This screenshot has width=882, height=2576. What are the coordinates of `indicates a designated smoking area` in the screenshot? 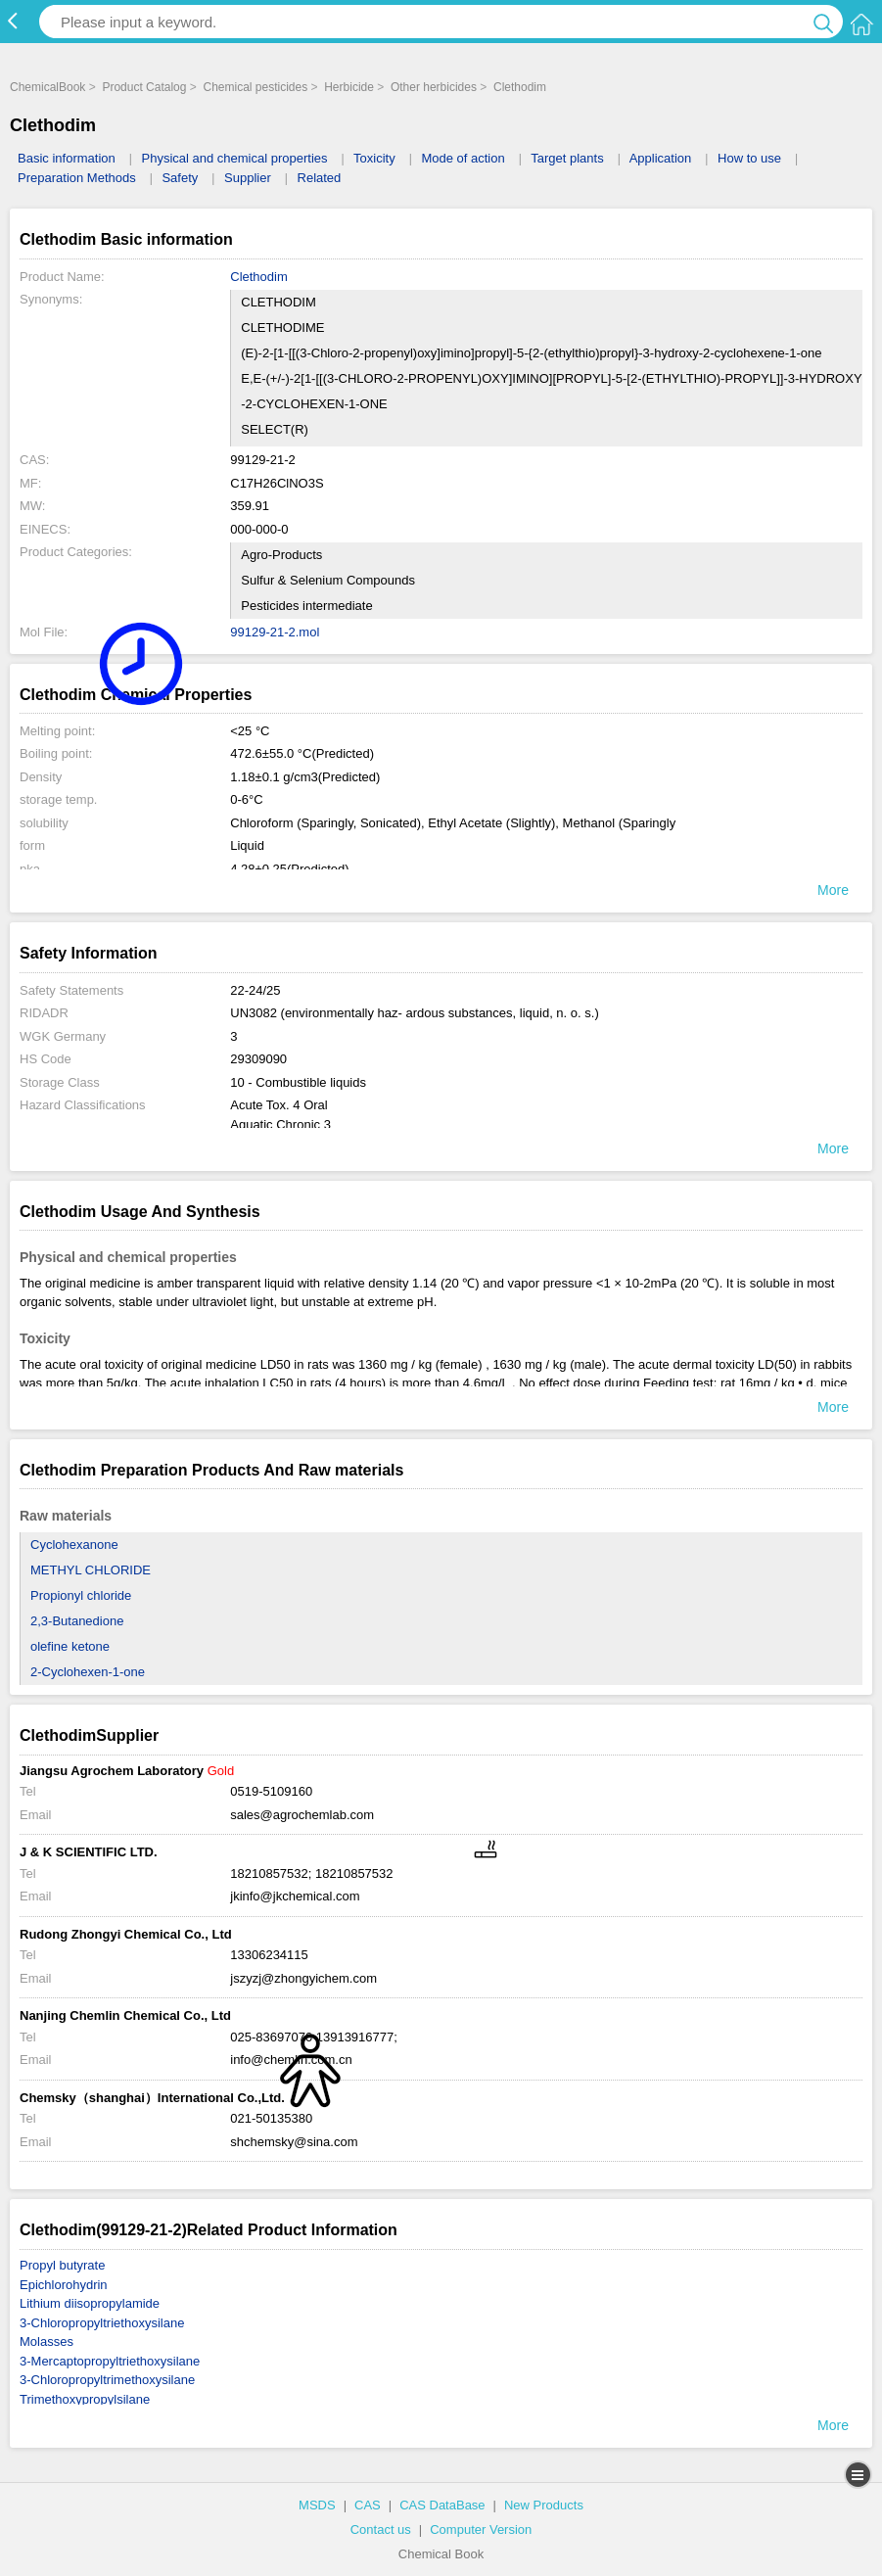 It's located at (486, 1851).